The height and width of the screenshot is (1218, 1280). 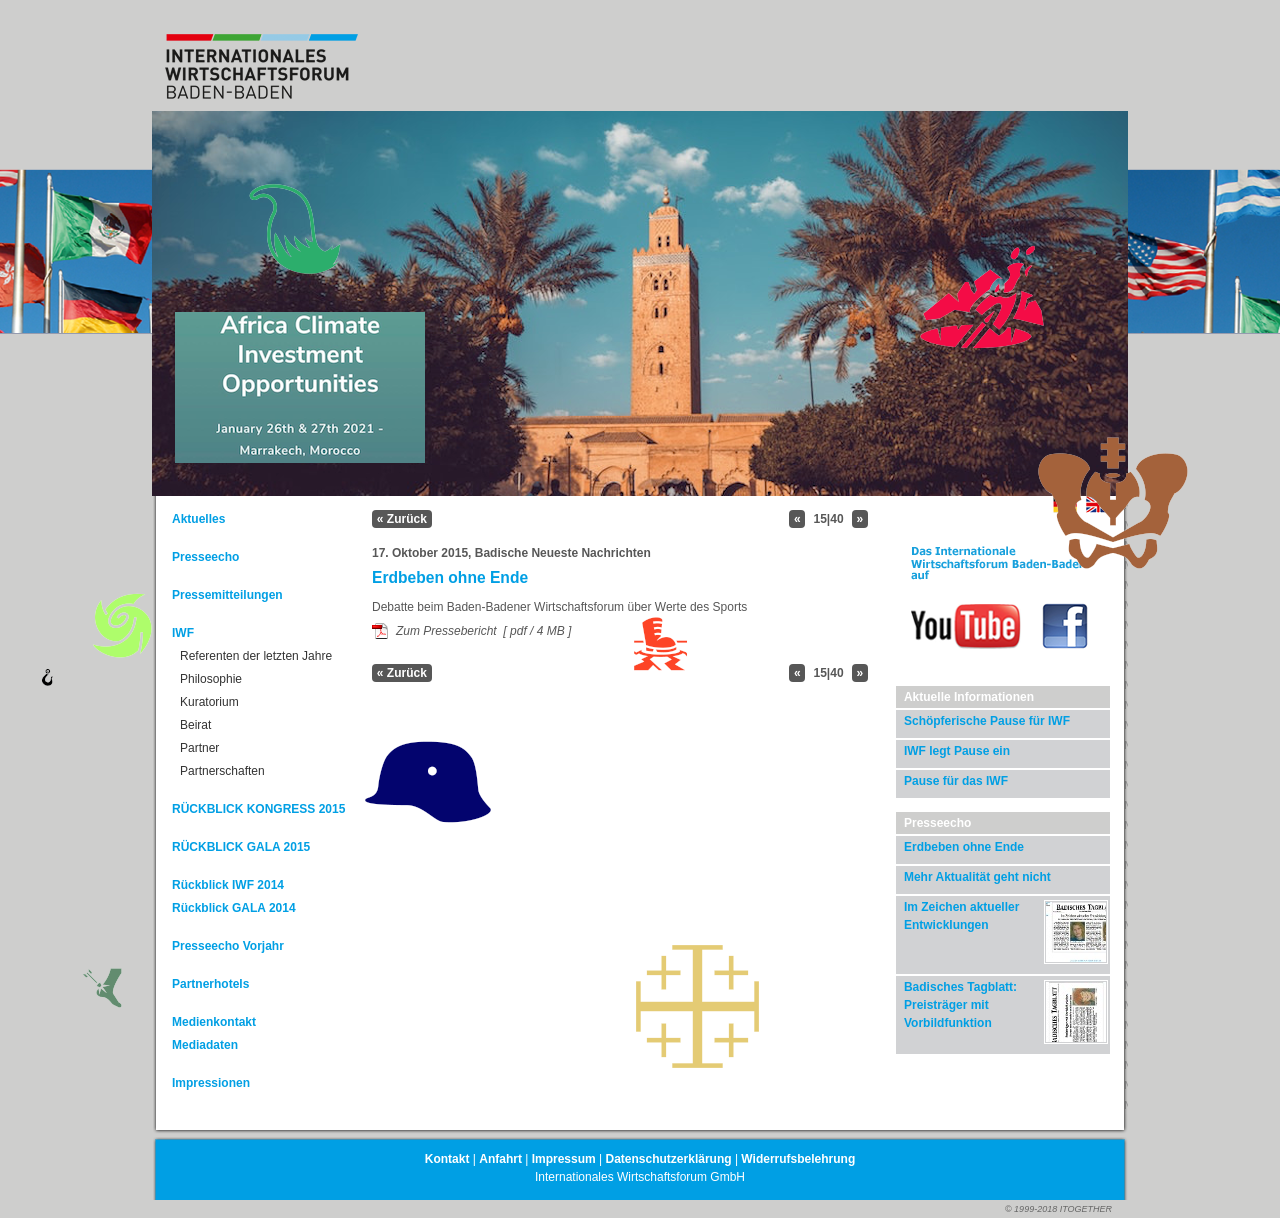 I want to click on dig or excavate in a game, so click(x=982, y=297).